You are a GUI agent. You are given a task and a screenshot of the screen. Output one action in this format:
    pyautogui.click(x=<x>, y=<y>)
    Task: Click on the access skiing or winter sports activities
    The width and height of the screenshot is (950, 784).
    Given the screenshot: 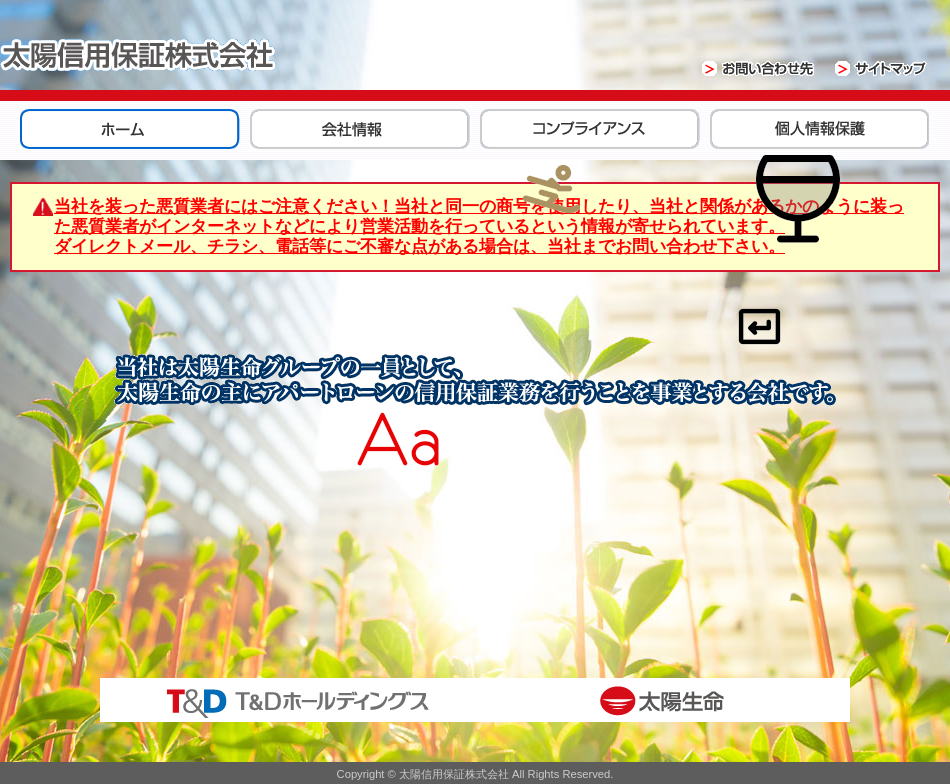 What is the action you would take?
    pyautogui.click(x=551, y=189)
    